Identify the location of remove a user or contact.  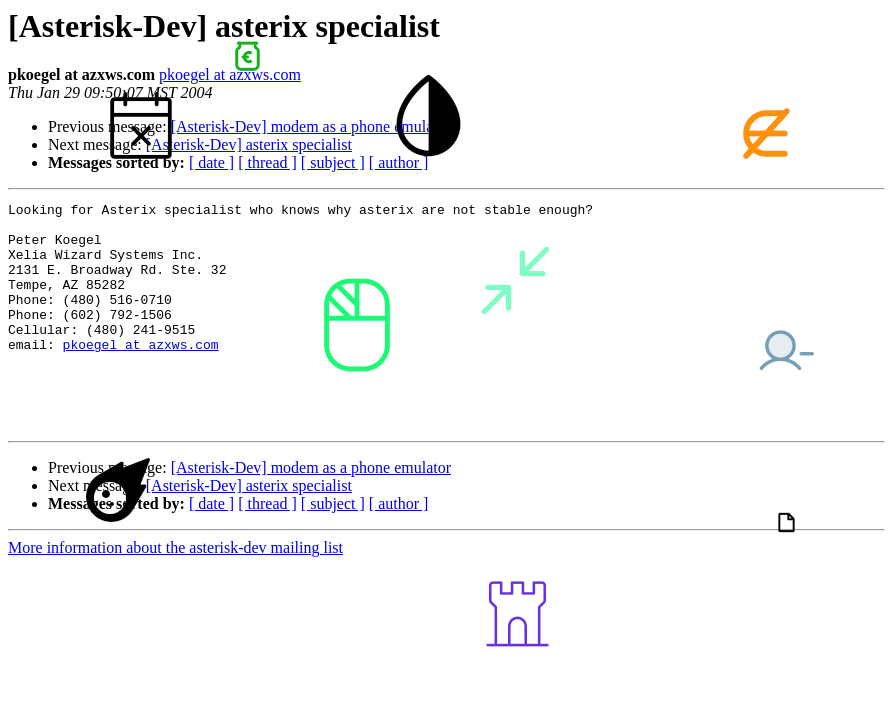
(785, 352).